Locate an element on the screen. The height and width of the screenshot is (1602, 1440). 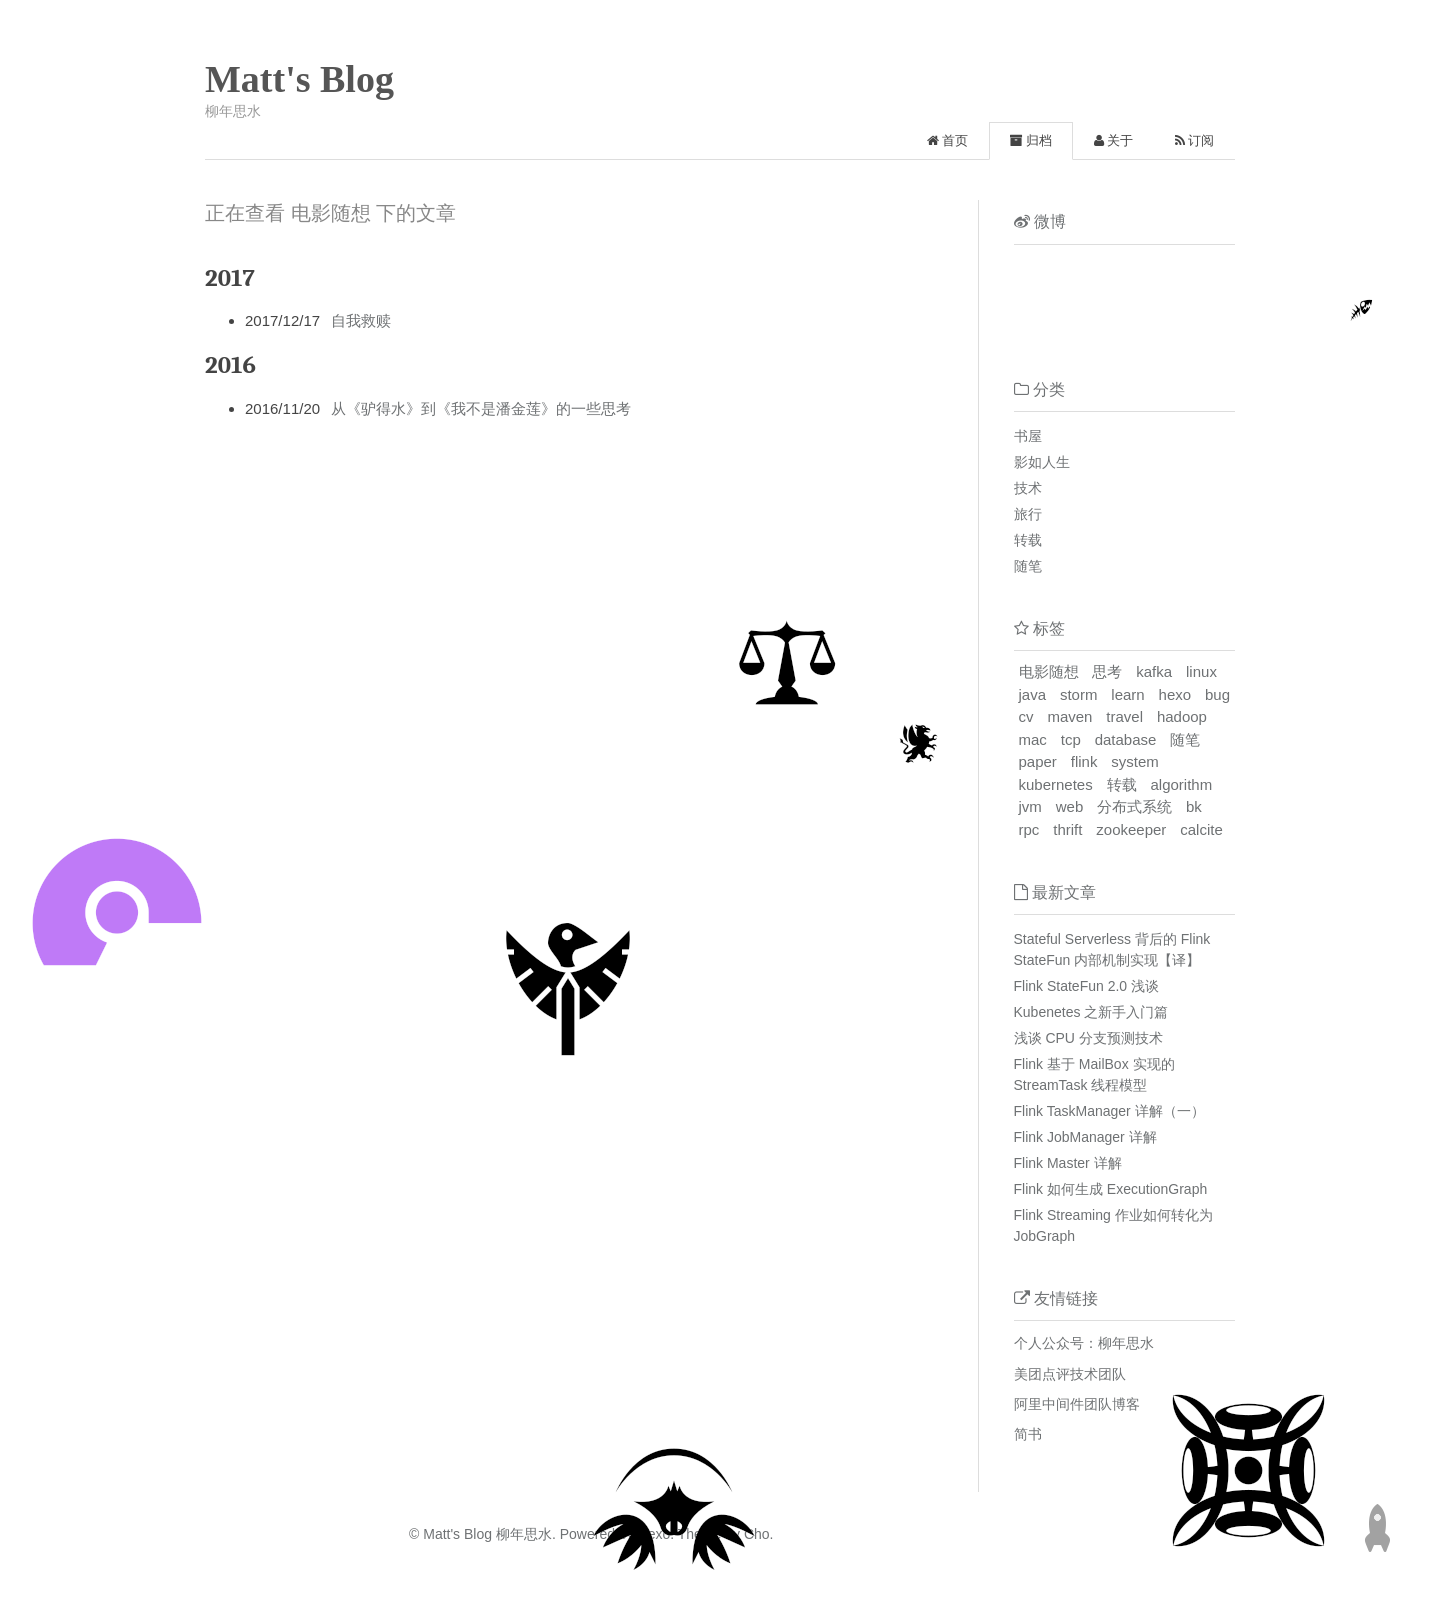
decorative geometric pattern or ornamental design element is located at coordinates (1248, 1470).